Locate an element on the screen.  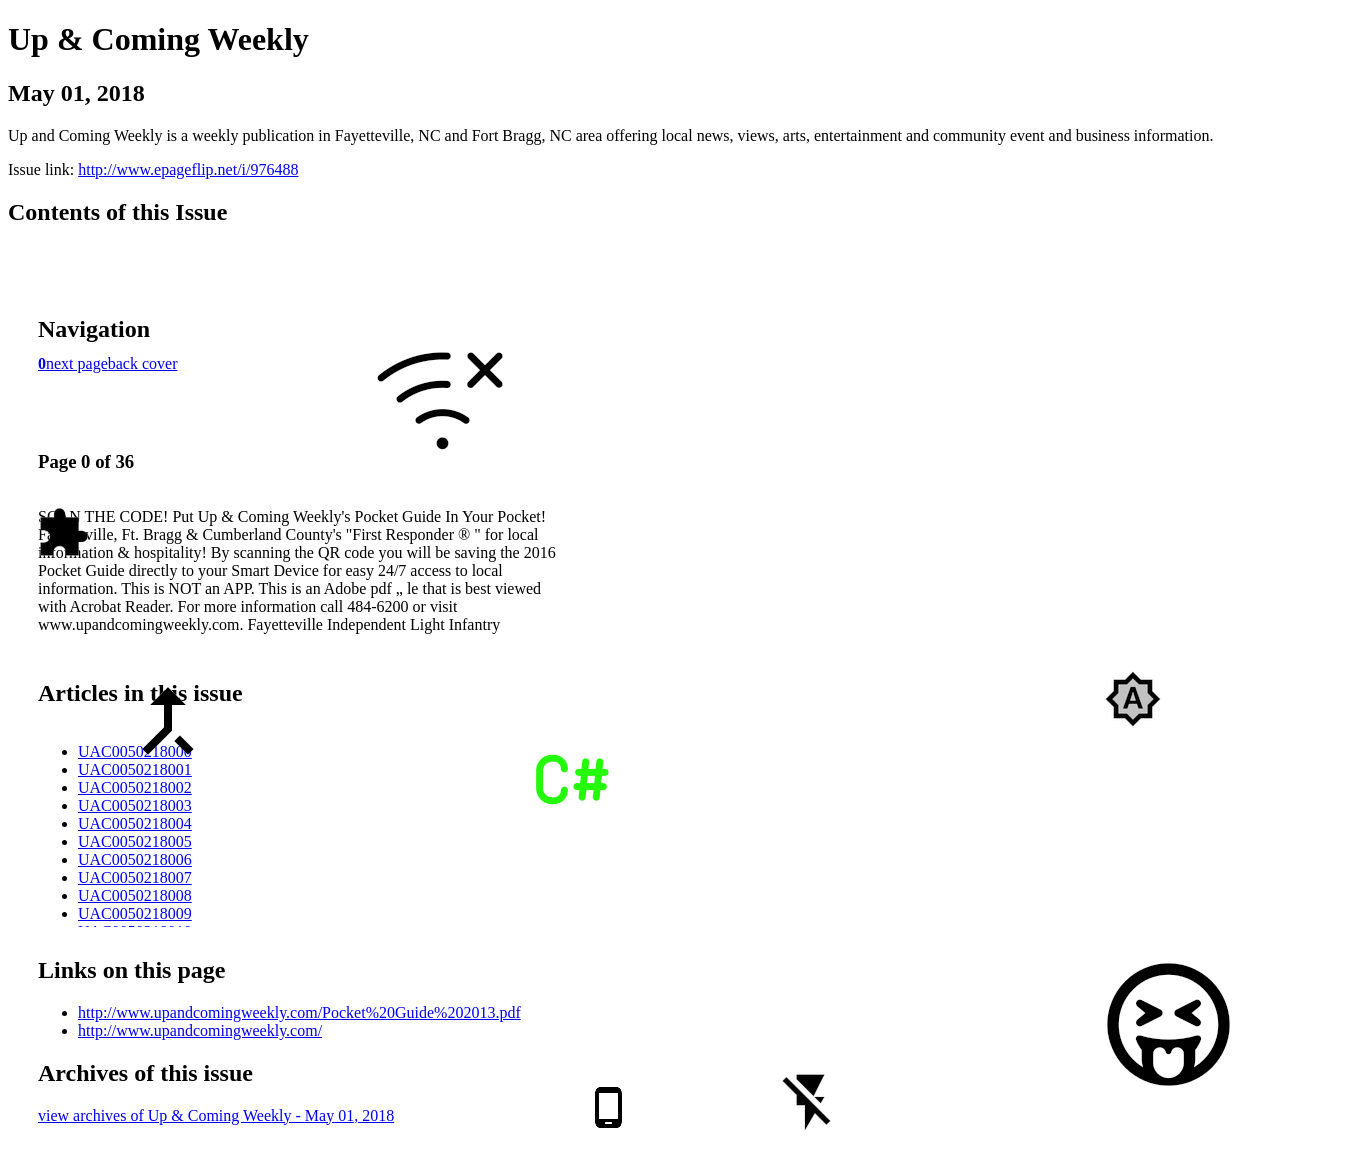
manage browser extensions is located at coordinates (63, 533).